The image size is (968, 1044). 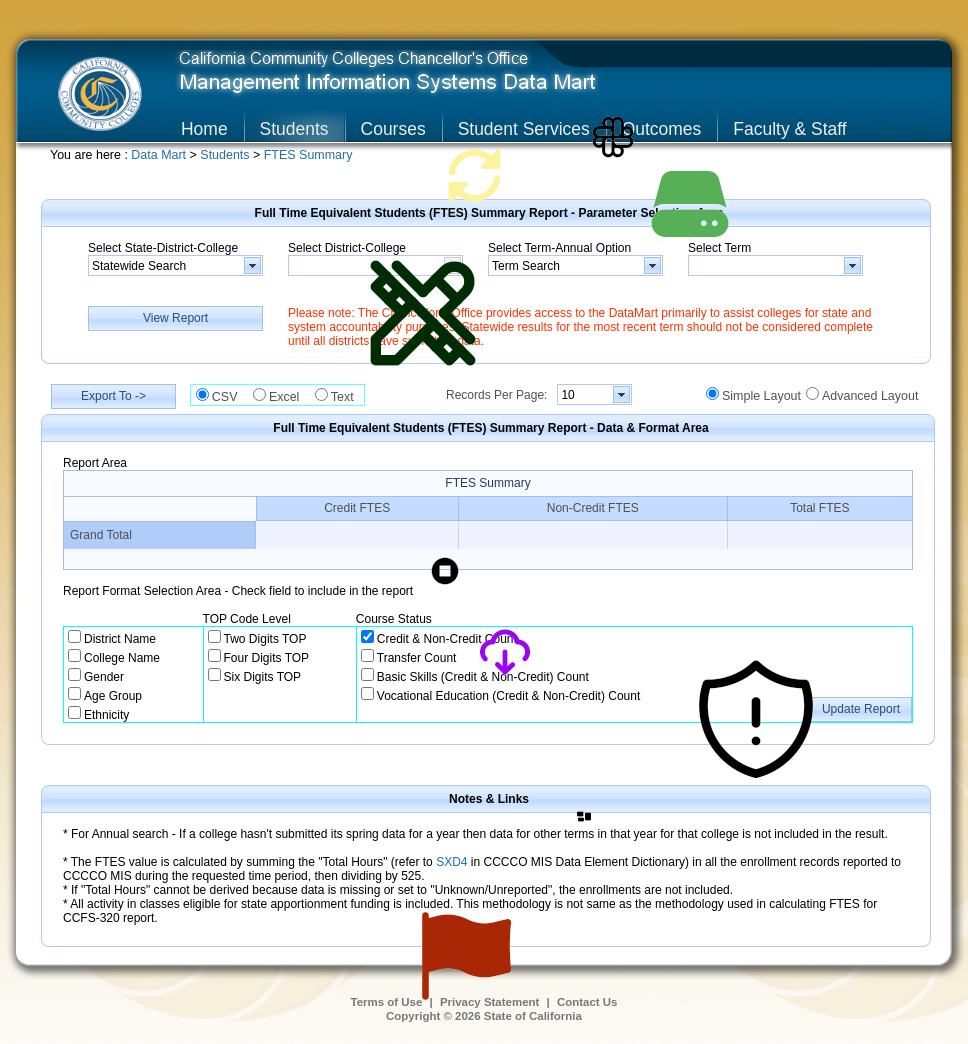 What do you see at coordinates (584, 816) in the screenshot?
I see `view grouped elements or components` at bounding box center [584, 816].